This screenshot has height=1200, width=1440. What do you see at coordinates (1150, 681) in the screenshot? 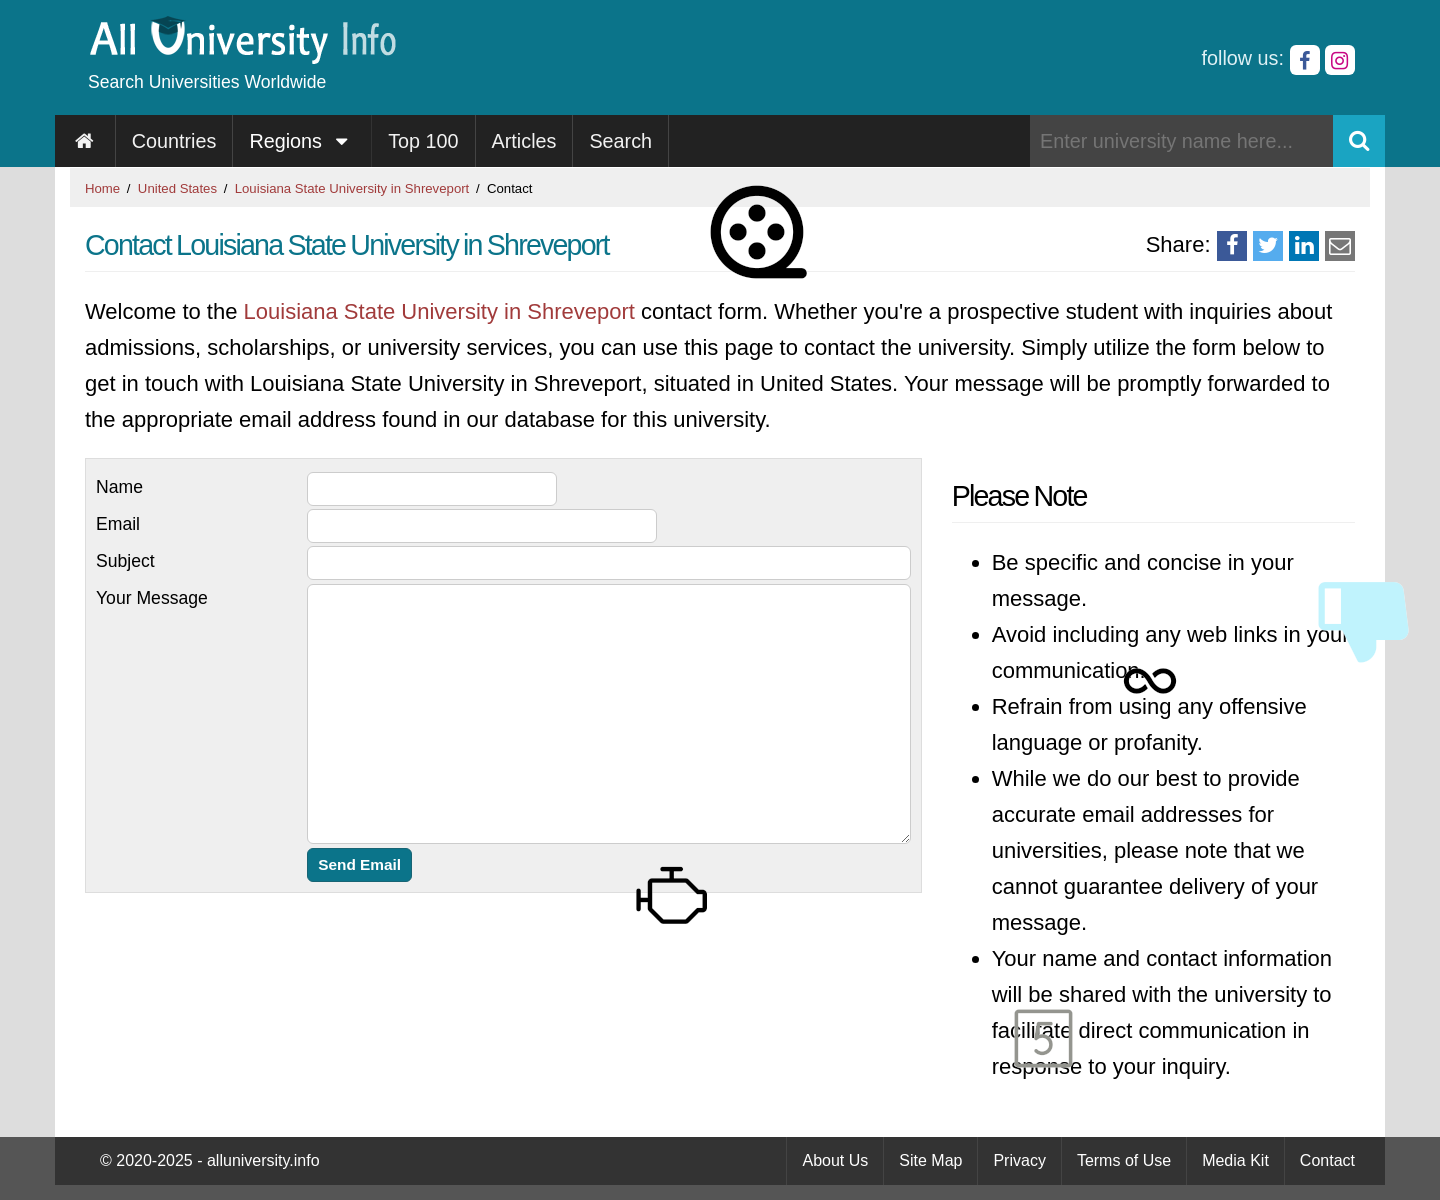
I see `toggle infinite loop or repeat mode` at bounding box center [1150, 681].